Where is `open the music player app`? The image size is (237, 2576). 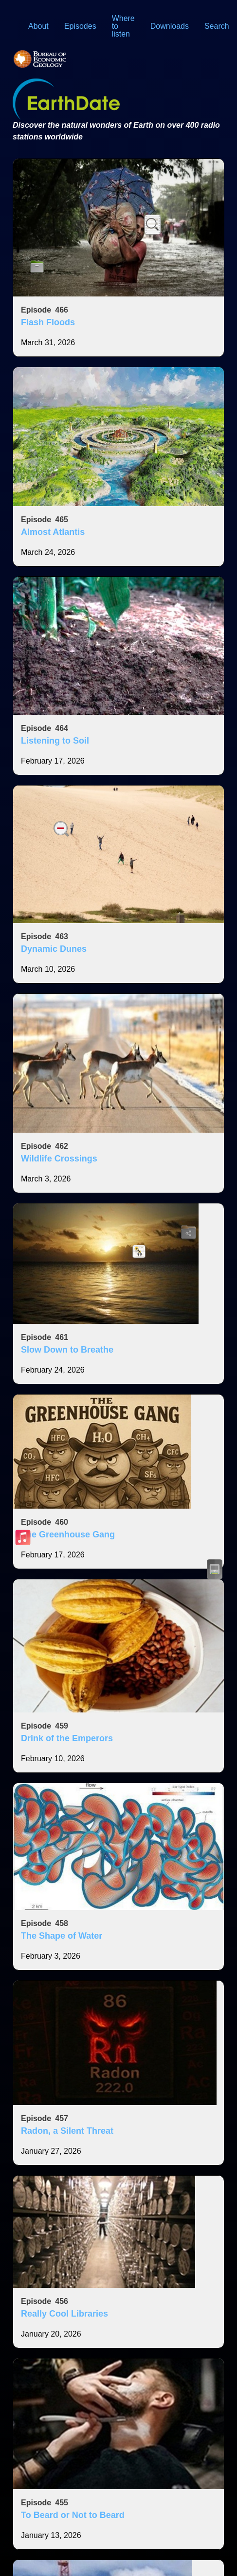 open the music player app is located at coordinates (23, 1537).